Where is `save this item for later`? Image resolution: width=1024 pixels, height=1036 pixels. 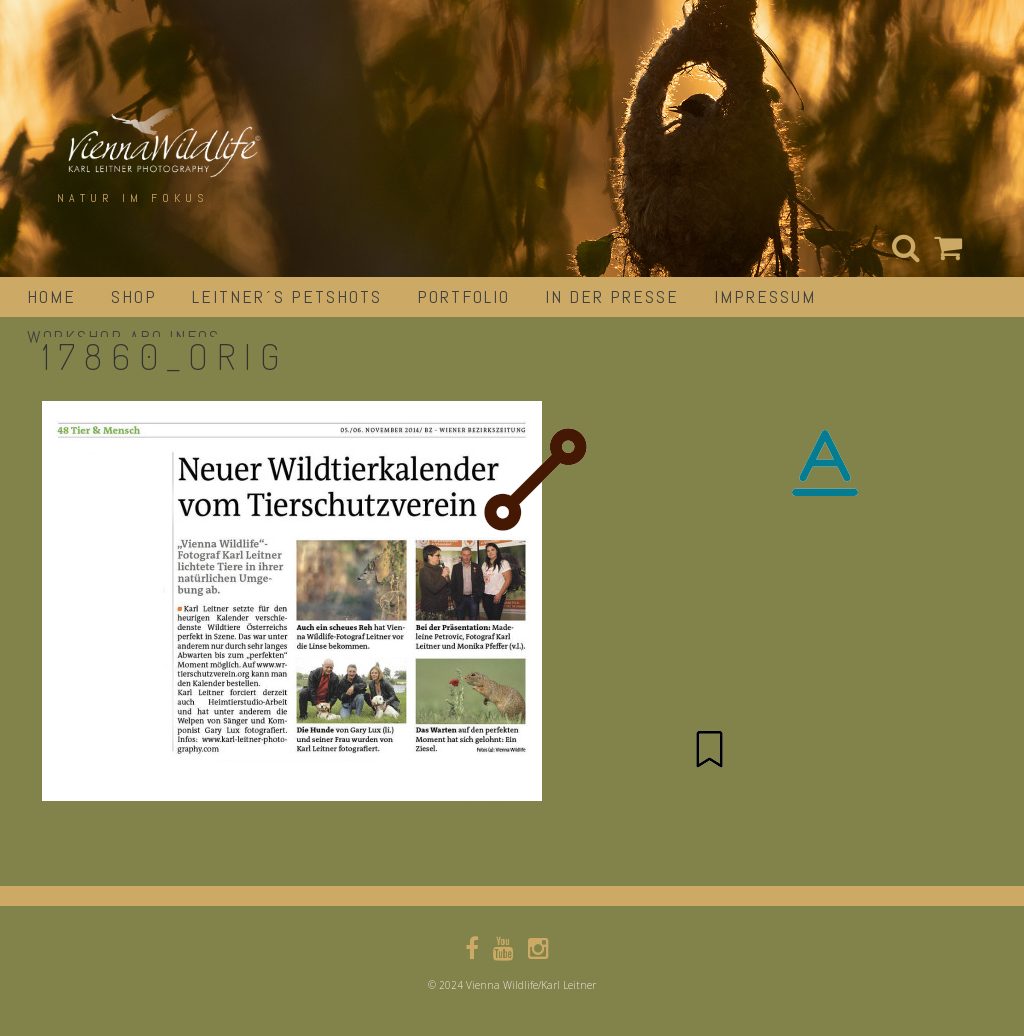
save this item for later is located at coordinates (709, 748).